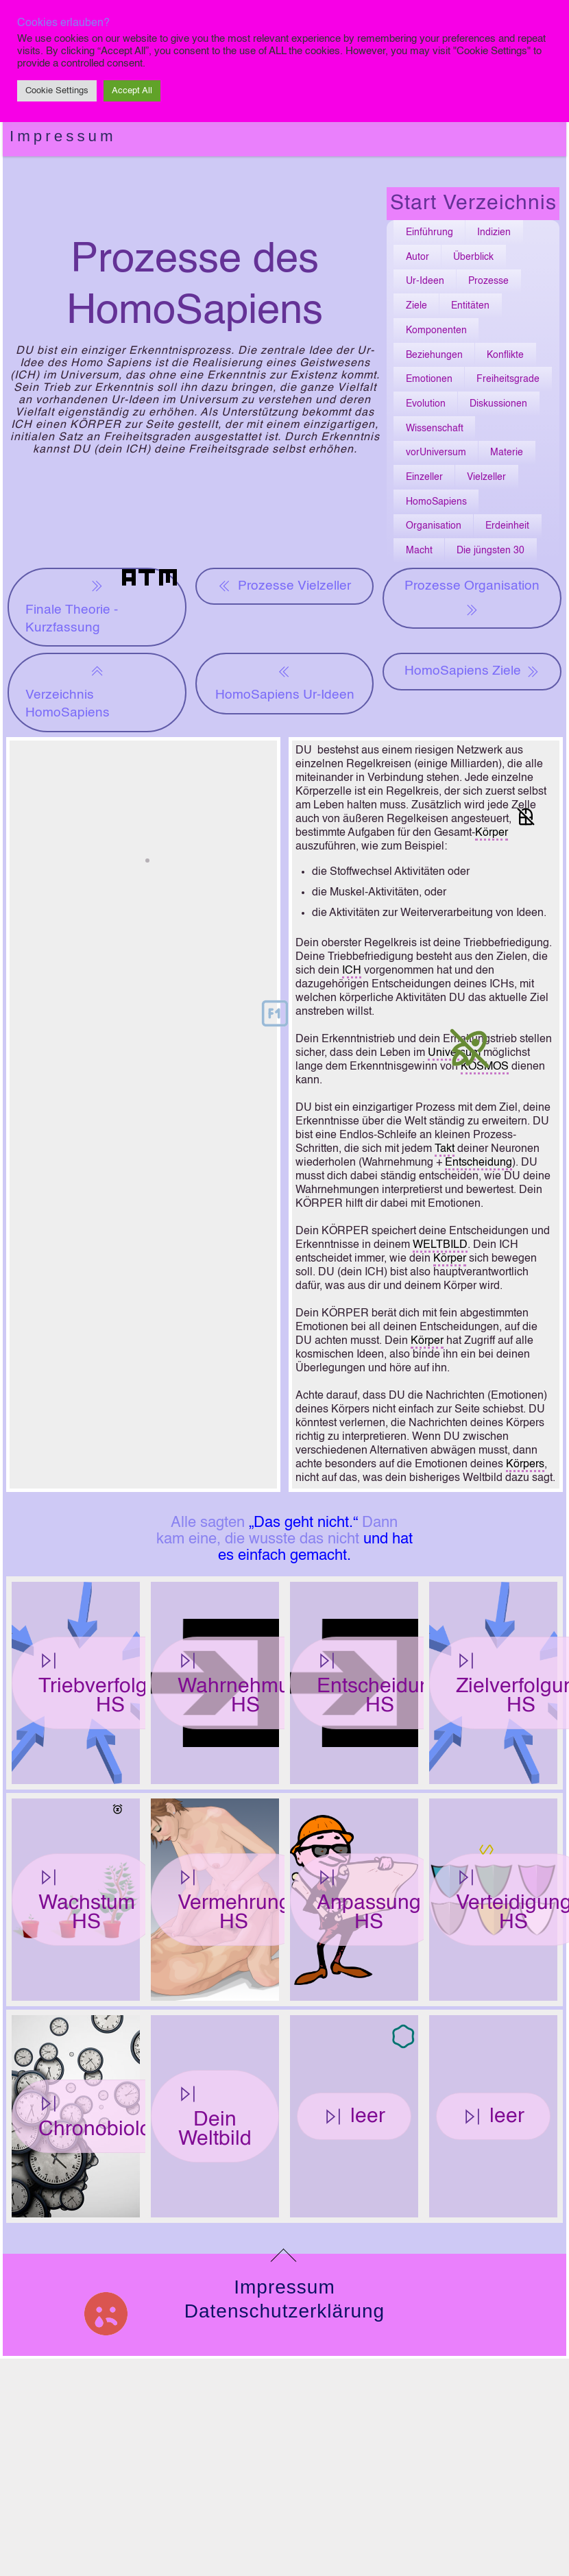 The height and width of the screenshot is (2576, 569). Describe the element at coordinates (403, 2036) in the screenshot. I see `link to Cake social media platform` at that location.